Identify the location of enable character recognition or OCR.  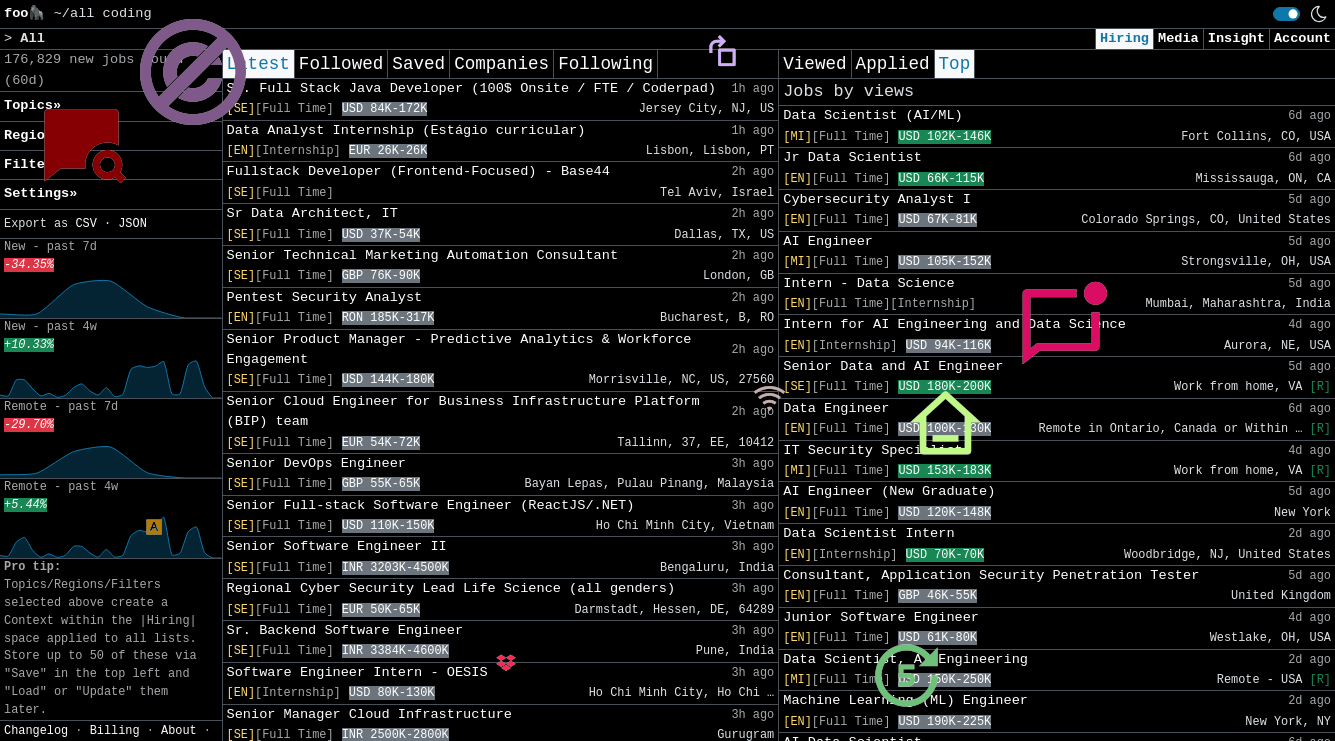
(154, 527).